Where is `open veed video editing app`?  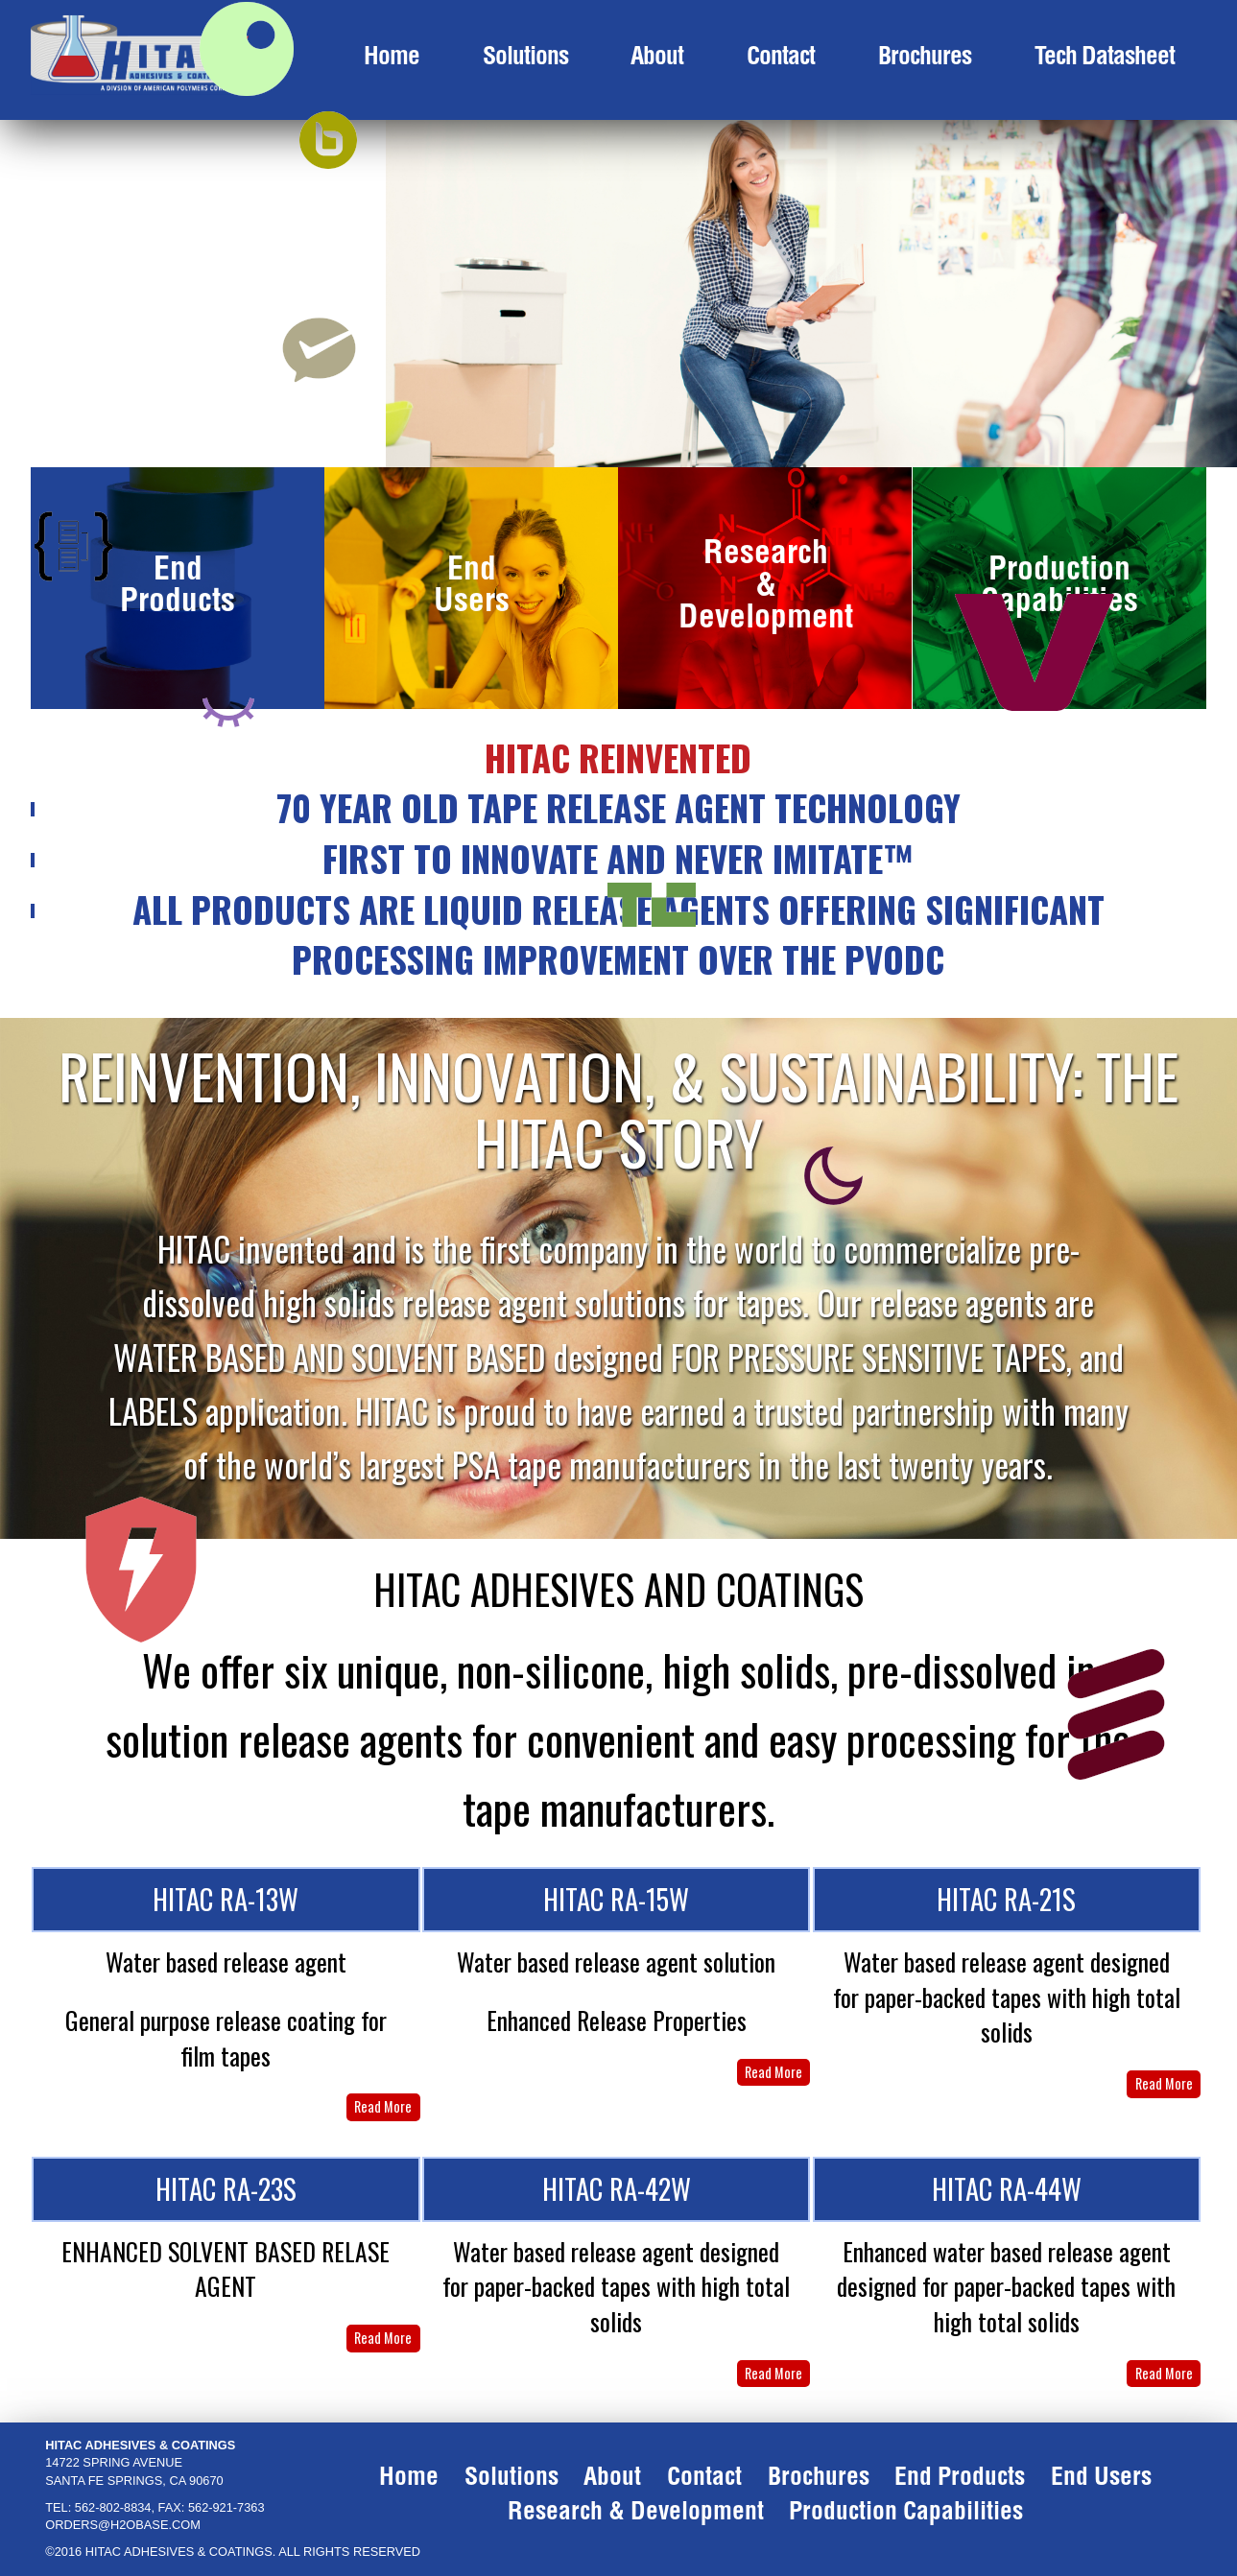 open veed video editing app is located at coordinates (1035, 652).